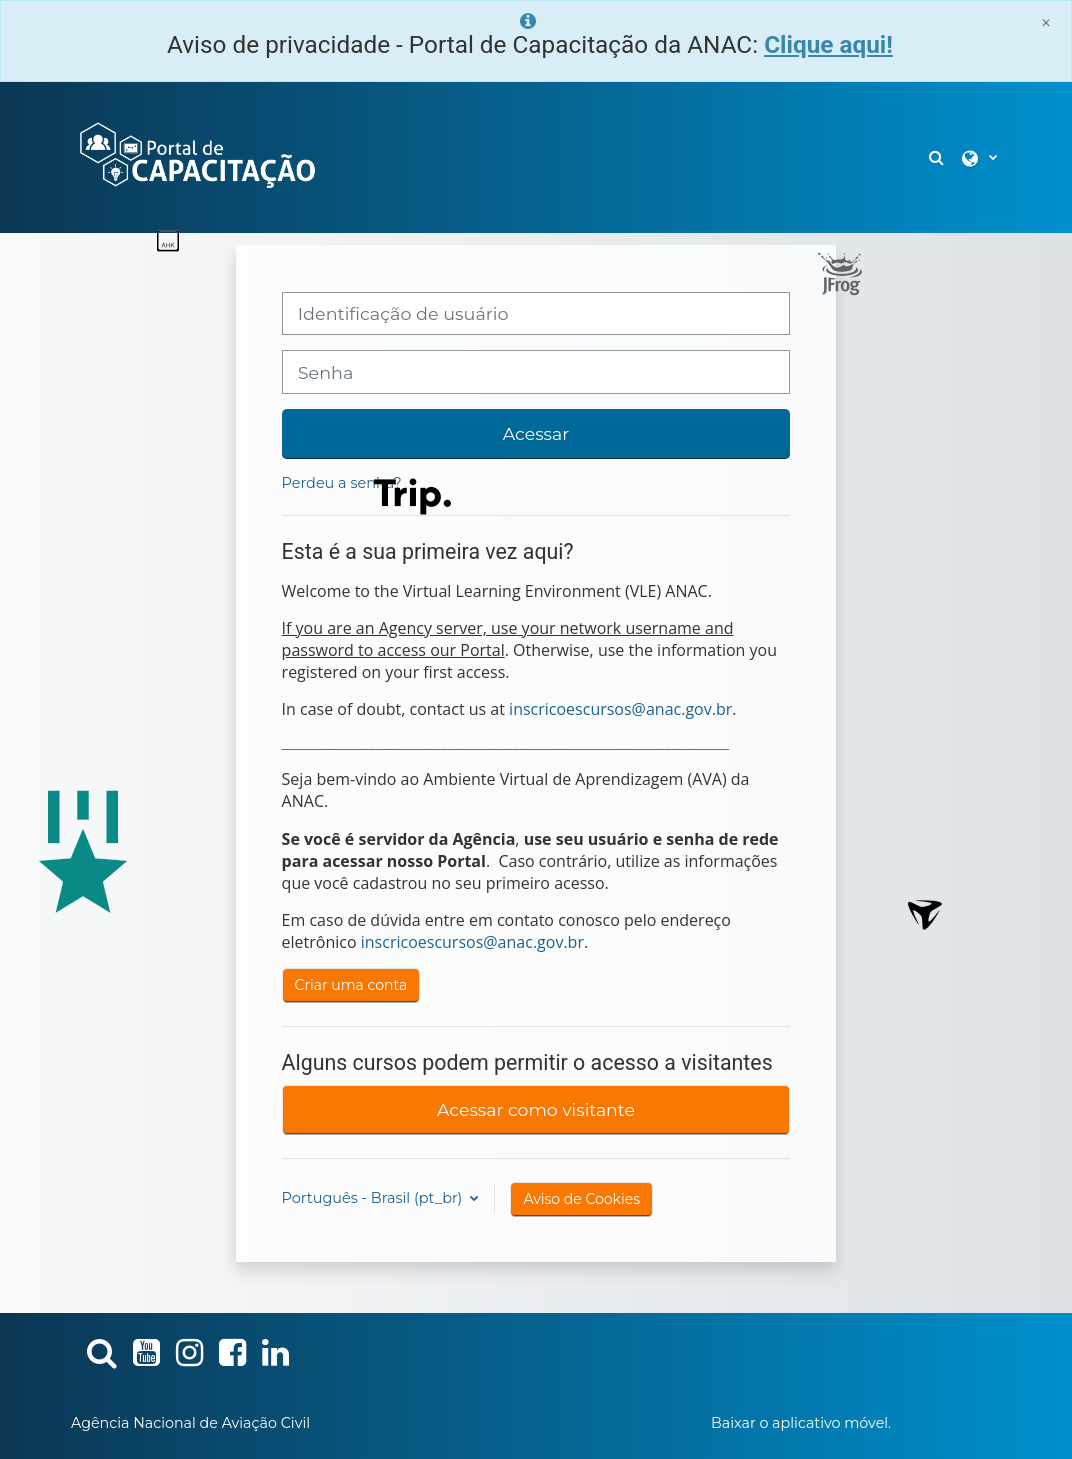  Describe the element at coordinates (168, 241) in the screenshot. I see `AutoHotkey application logo` at that location.